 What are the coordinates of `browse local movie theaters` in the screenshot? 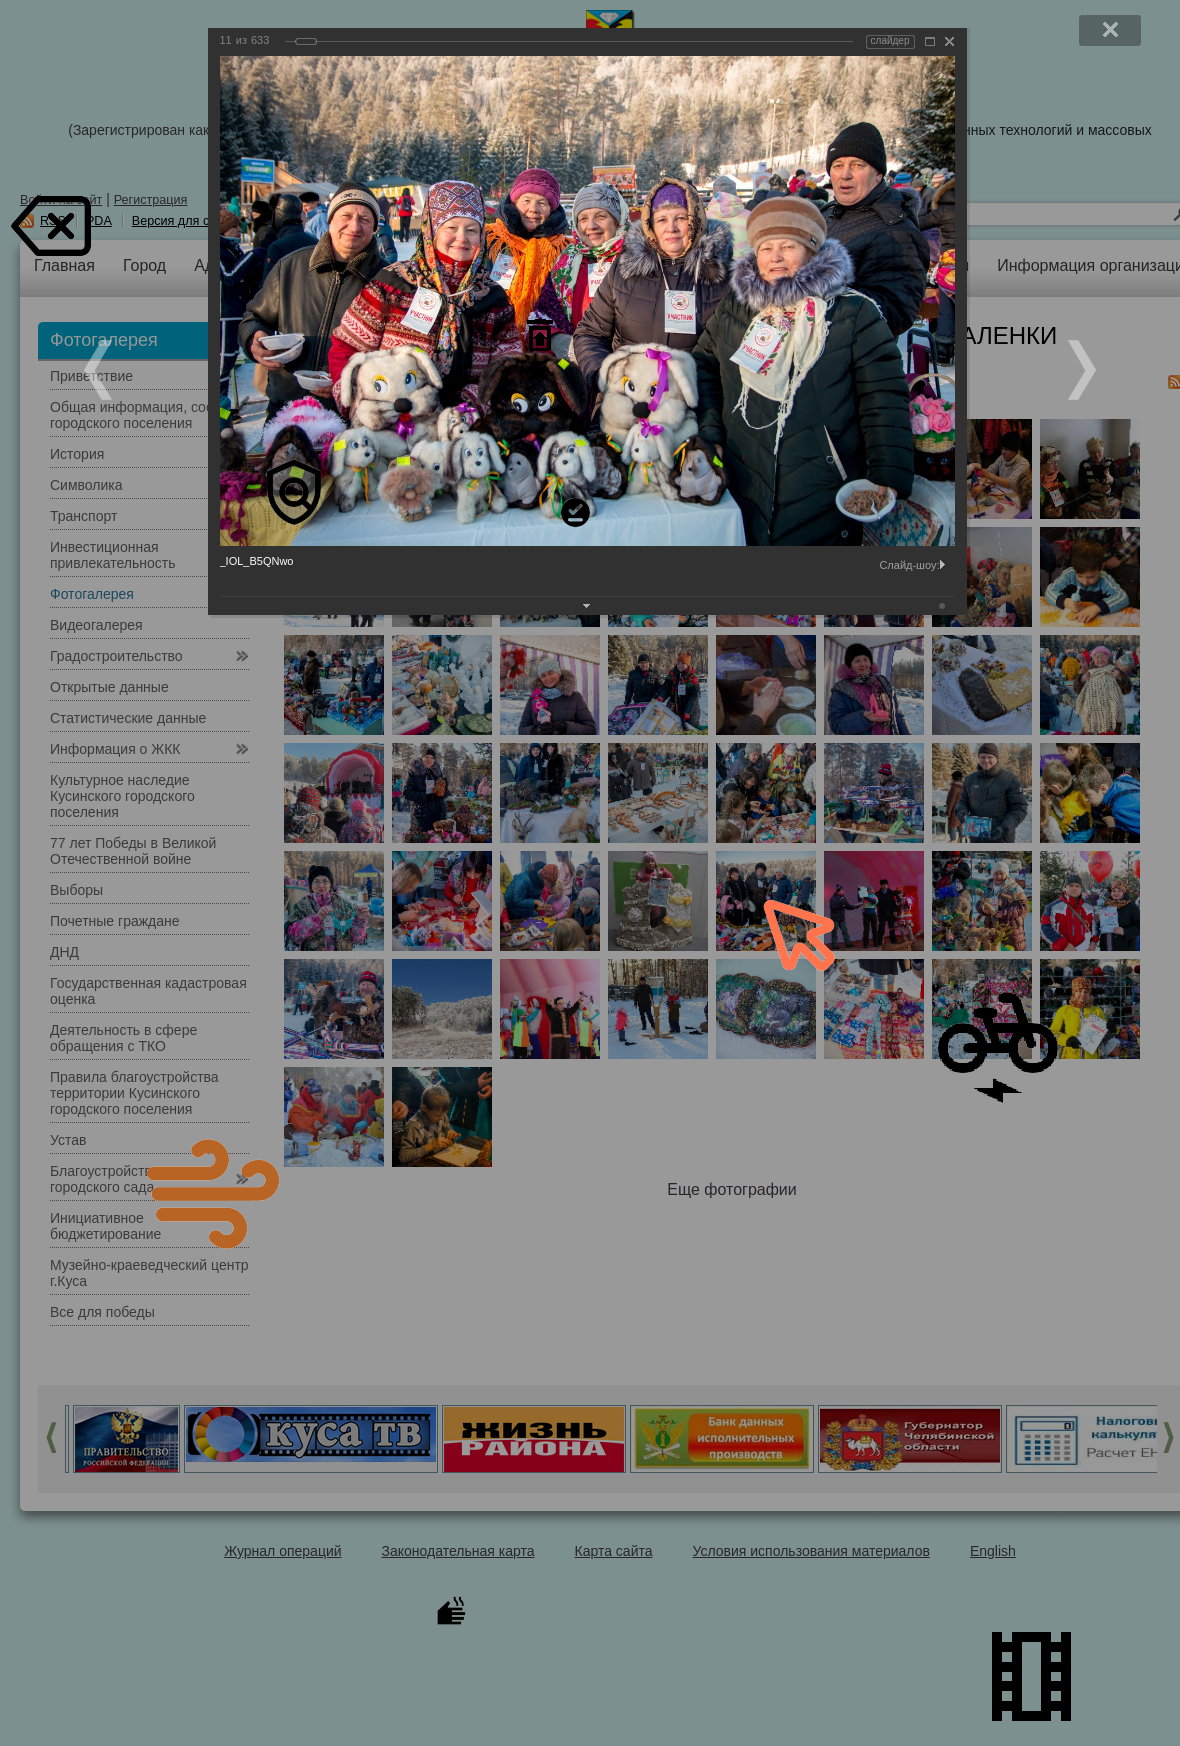 It's located at (1031, 1676).